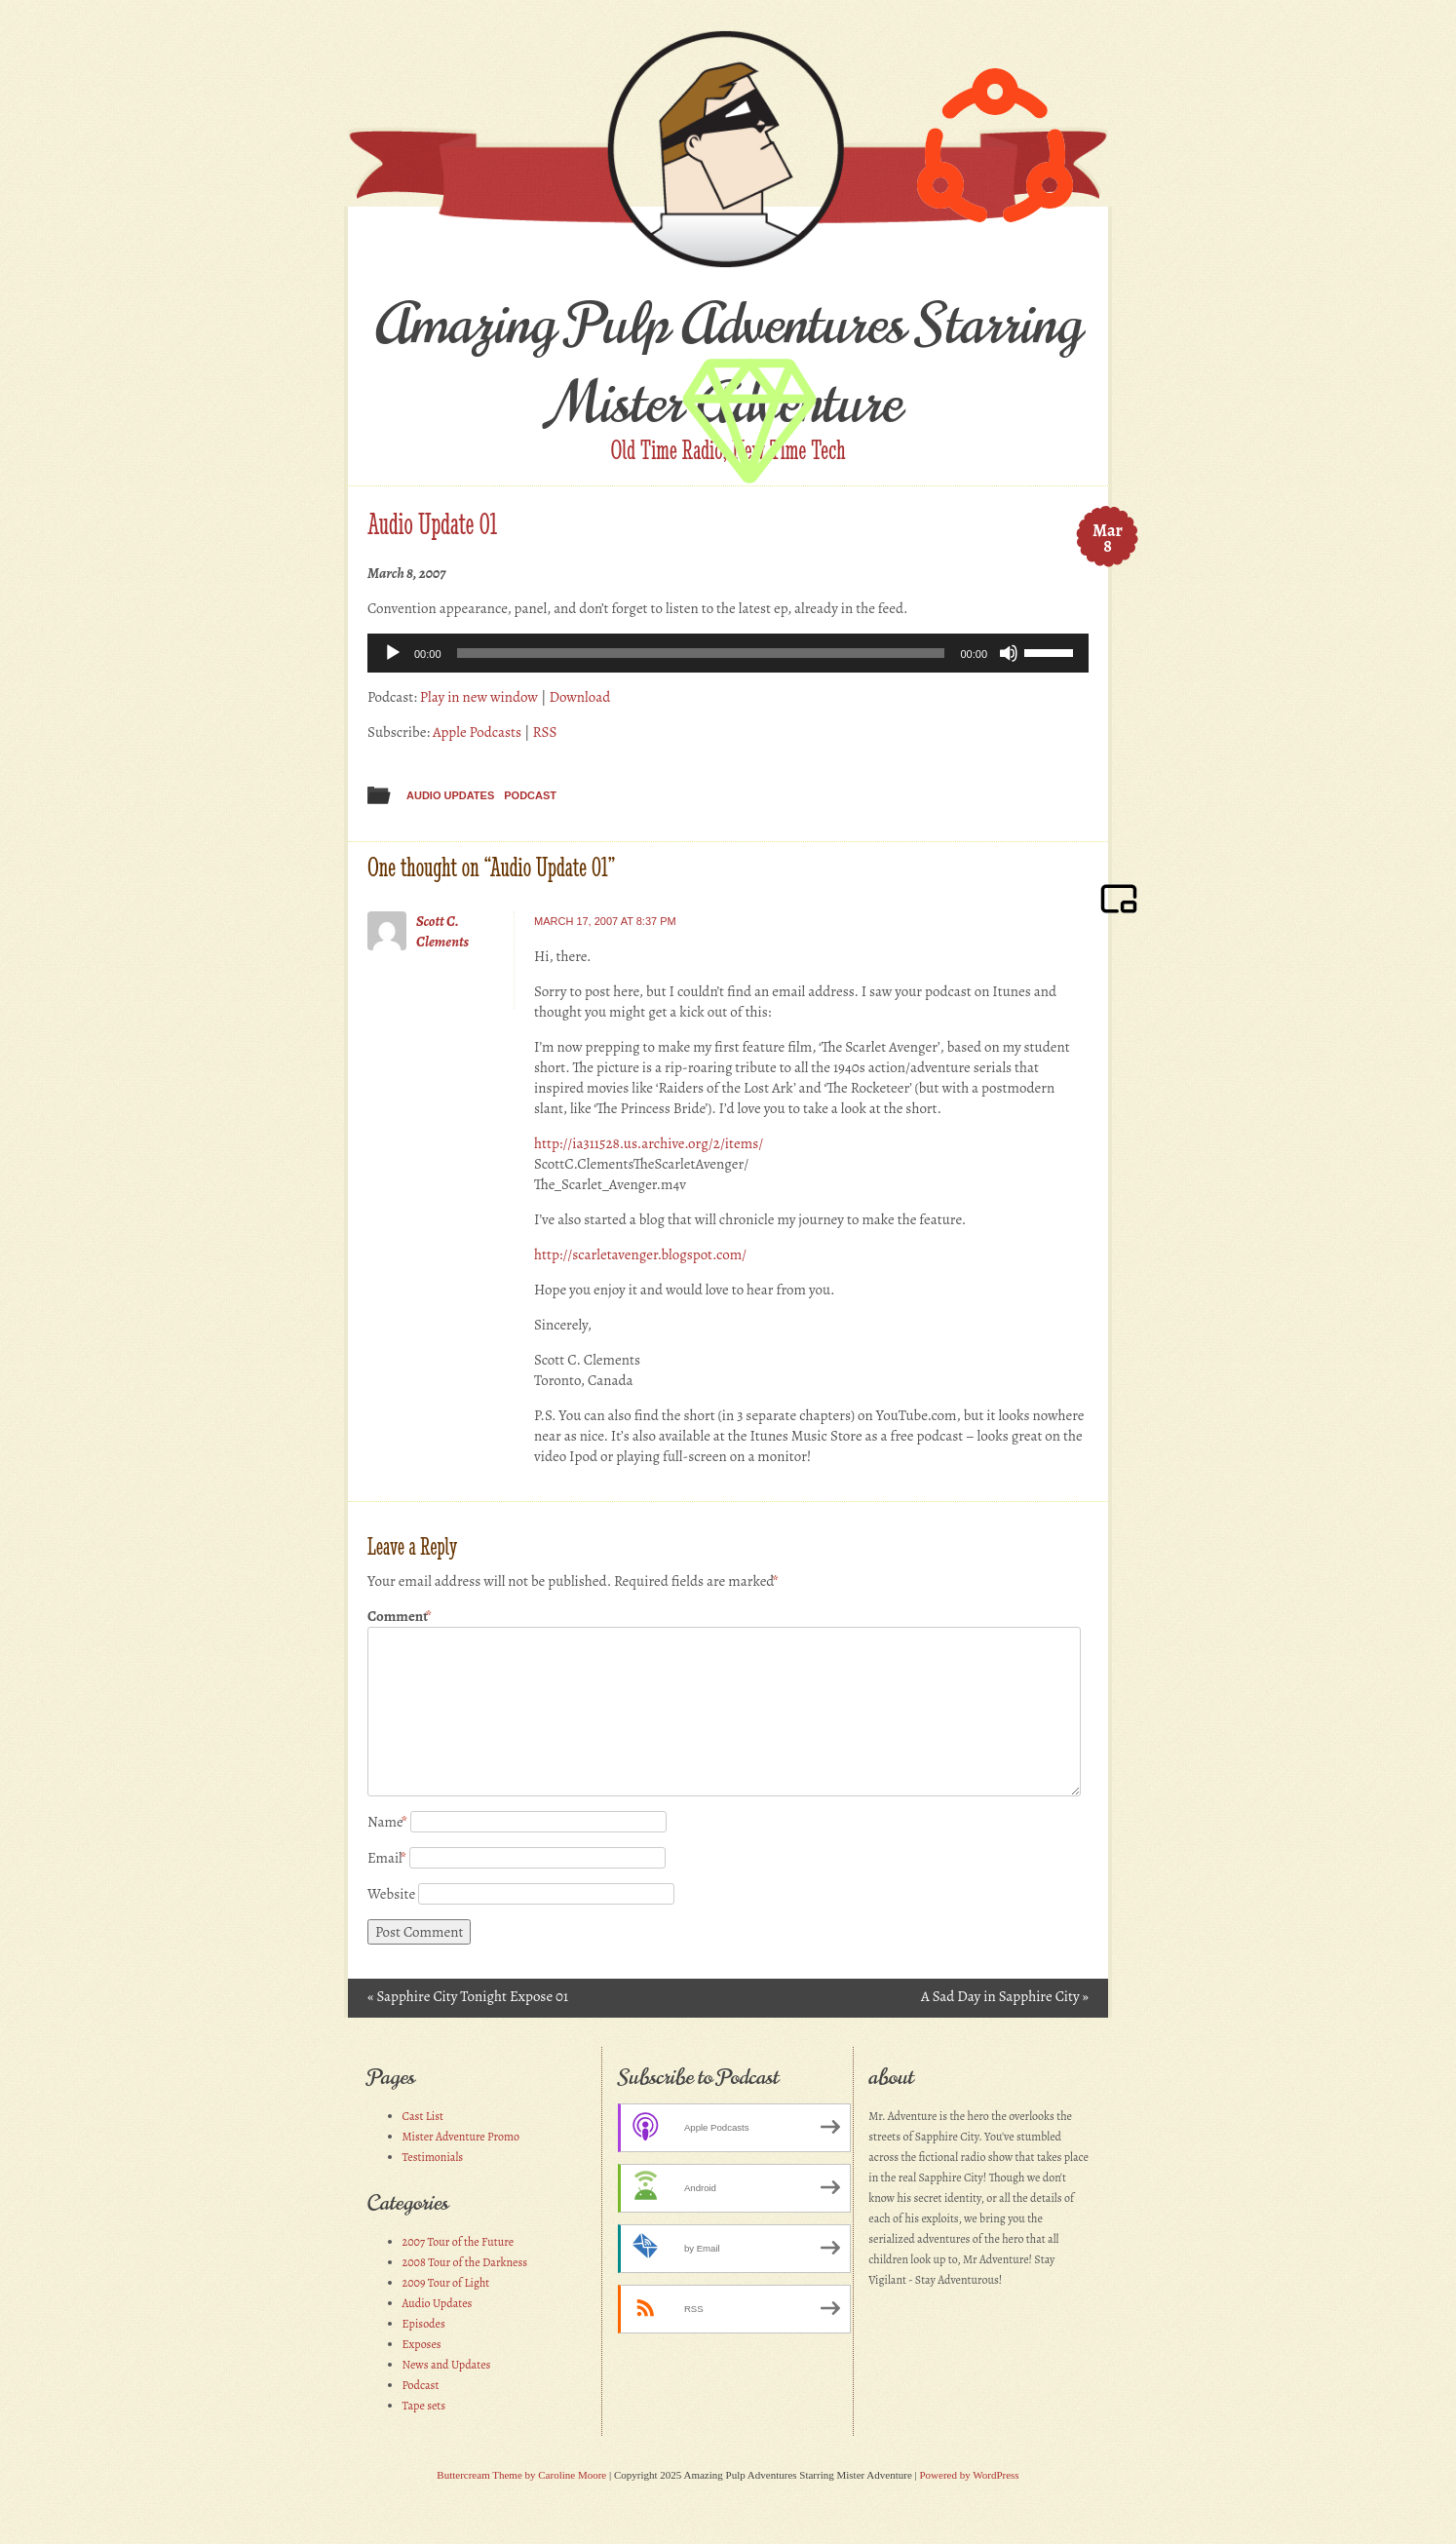  I want to click on ubuntu operating system logo, so click(995, 146).